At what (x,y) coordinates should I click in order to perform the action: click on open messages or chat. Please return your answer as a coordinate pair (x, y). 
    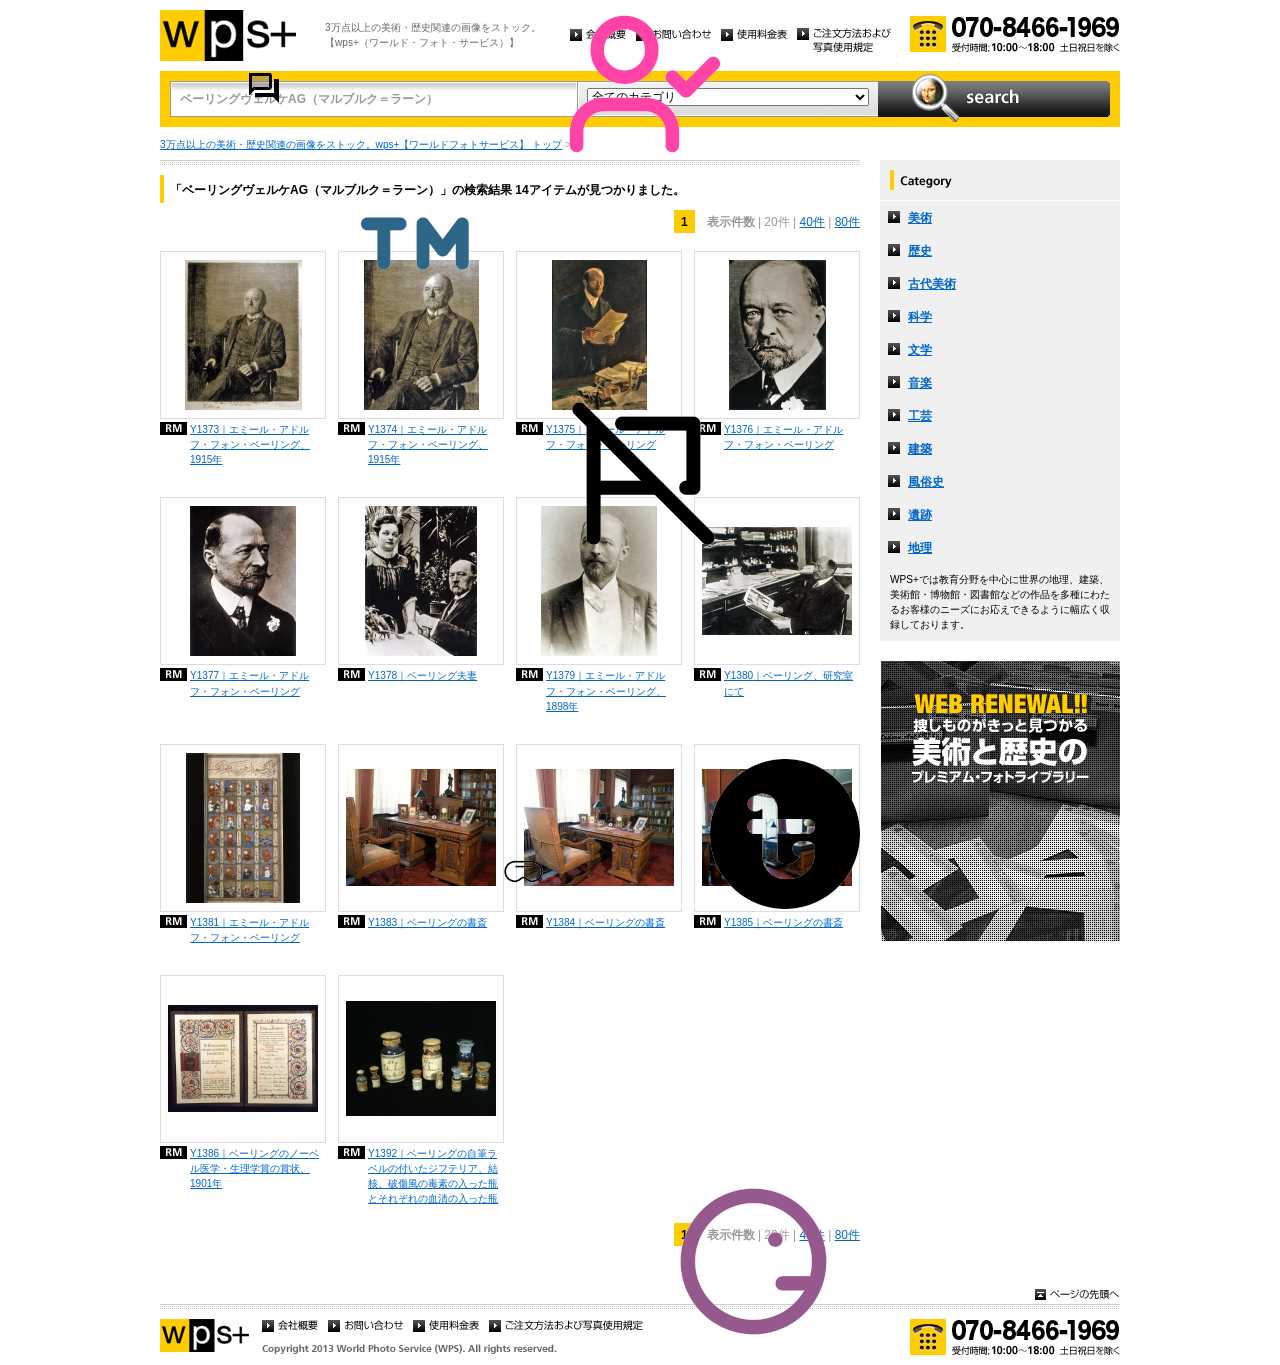
    Looking at the image, I should click on (264, 88).